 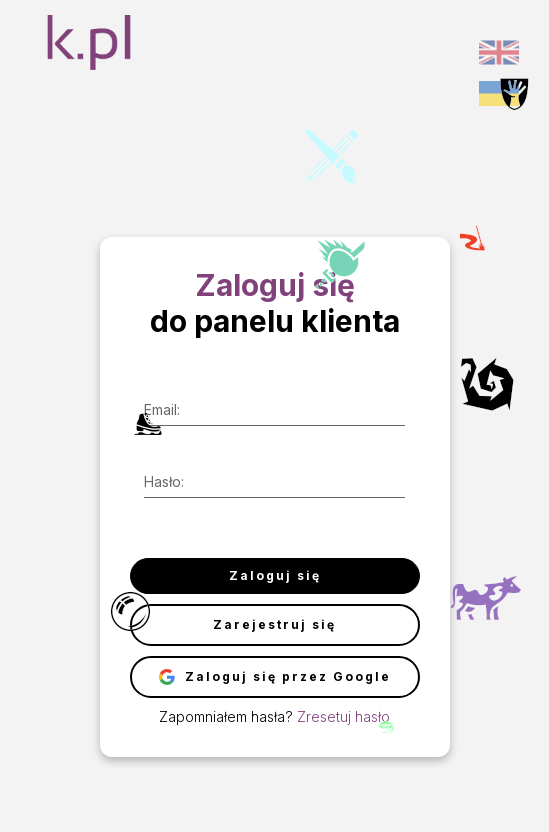 What do you see at coordinates (486, 598) in the screenshot?
I see `access farm or livestock management features` at bounding box center [486, 598].